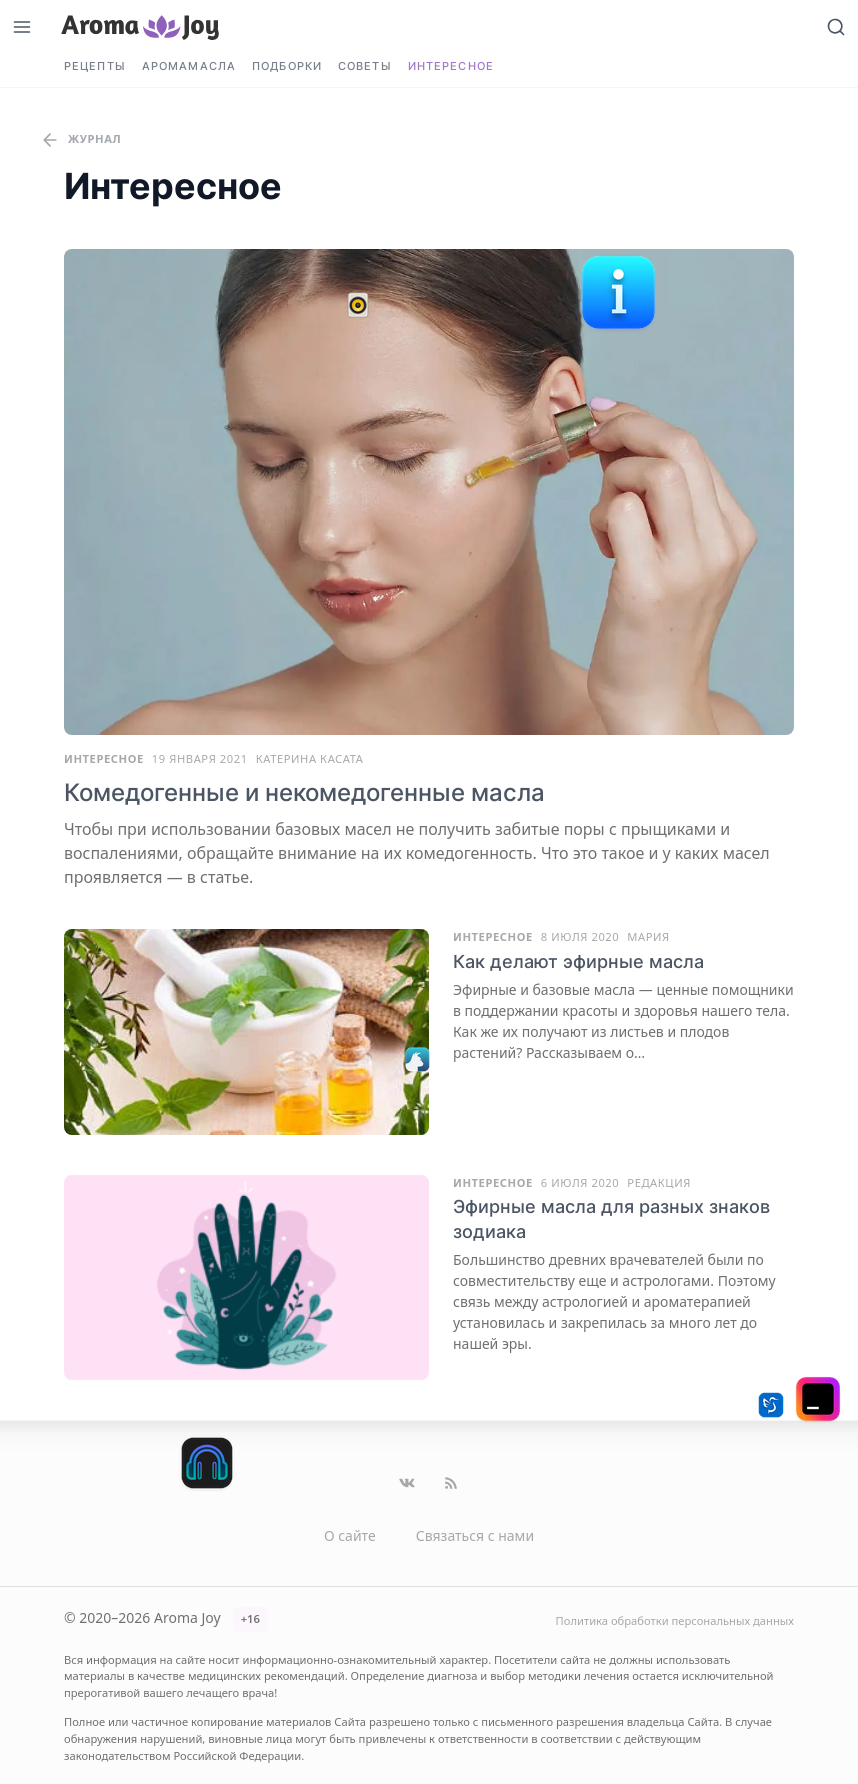 The width and height of the screenshot is (858, 1784). Describe the element at coordinates (417, 1059) in the screenshot. I see `open rambox messaging app` at that location.